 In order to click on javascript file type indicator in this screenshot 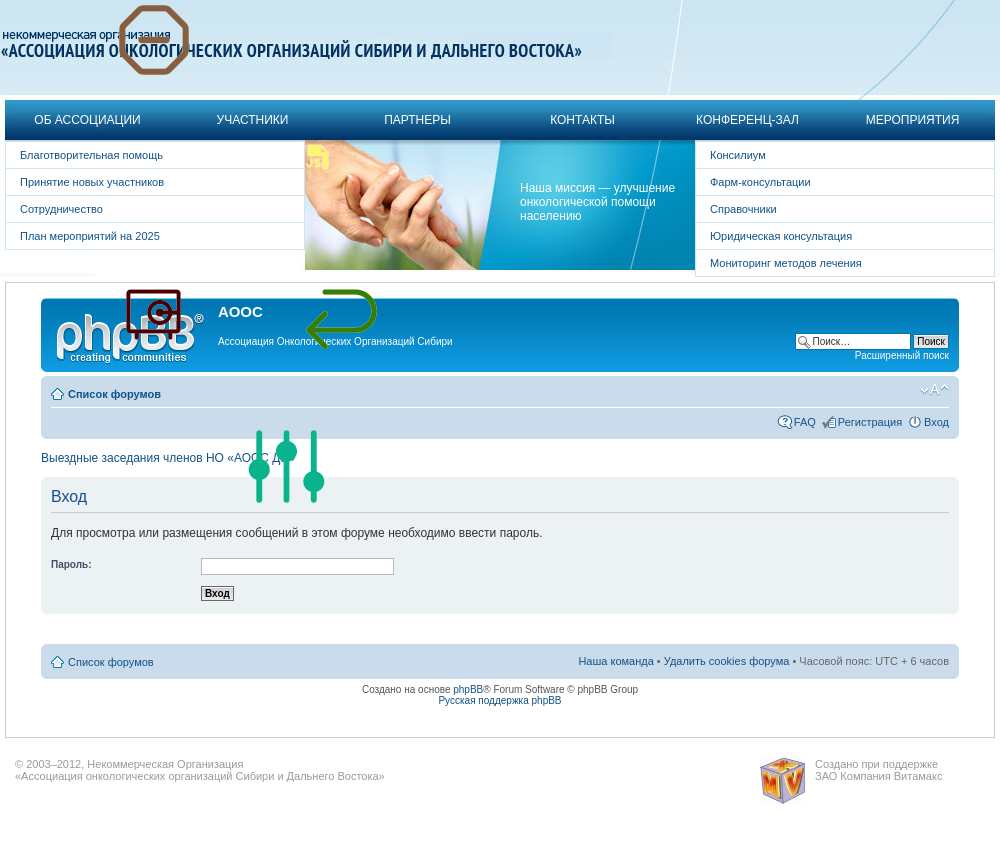, I will do `click(318, 157)`.